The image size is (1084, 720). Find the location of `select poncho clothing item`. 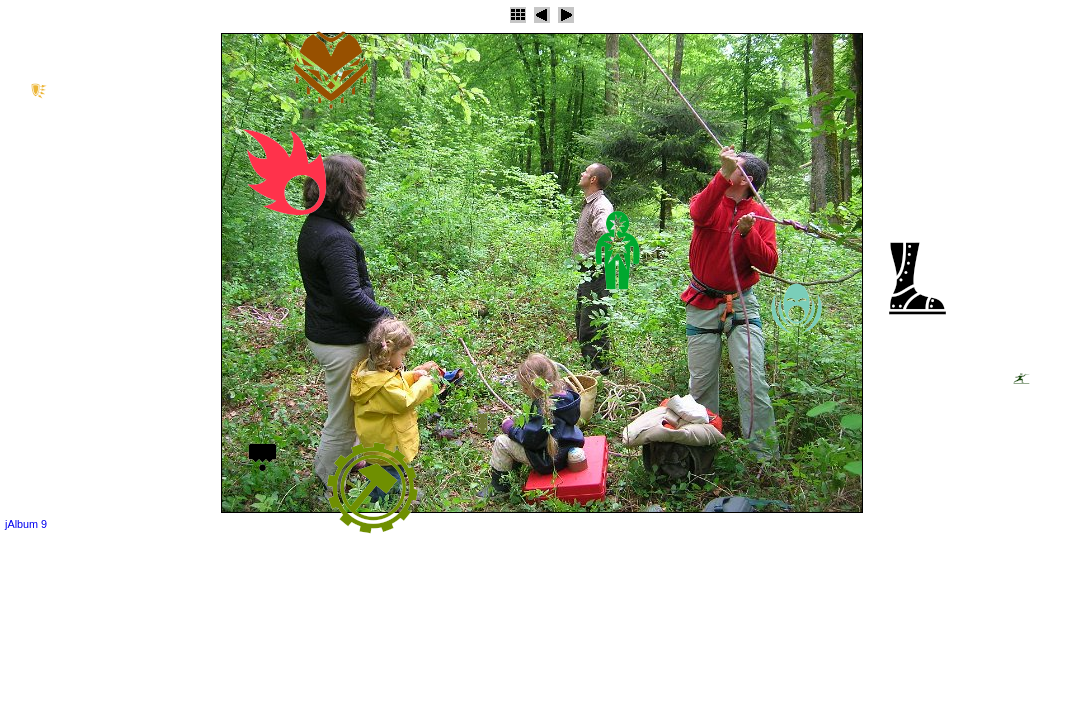

select poncho clothing item is located at coordinates (331, 70).